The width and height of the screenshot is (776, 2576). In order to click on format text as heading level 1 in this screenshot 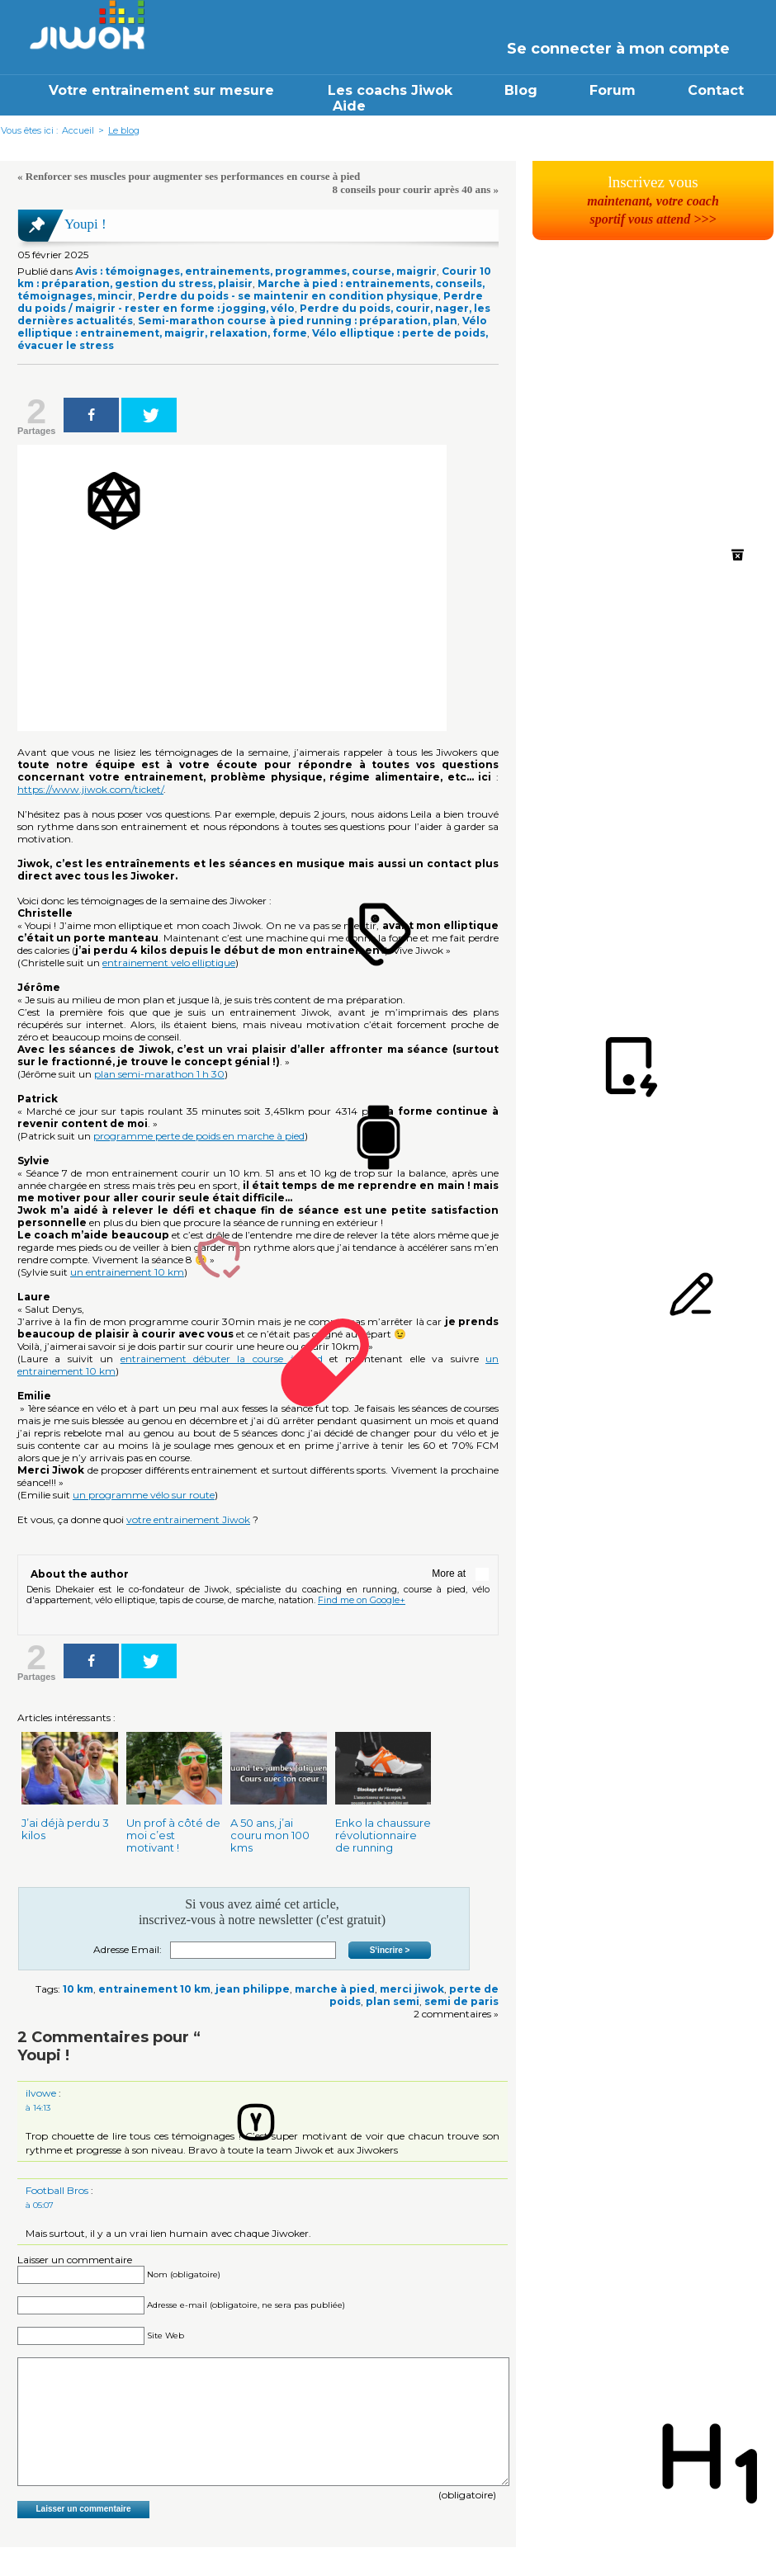, I will do `click(707, 2461)`.